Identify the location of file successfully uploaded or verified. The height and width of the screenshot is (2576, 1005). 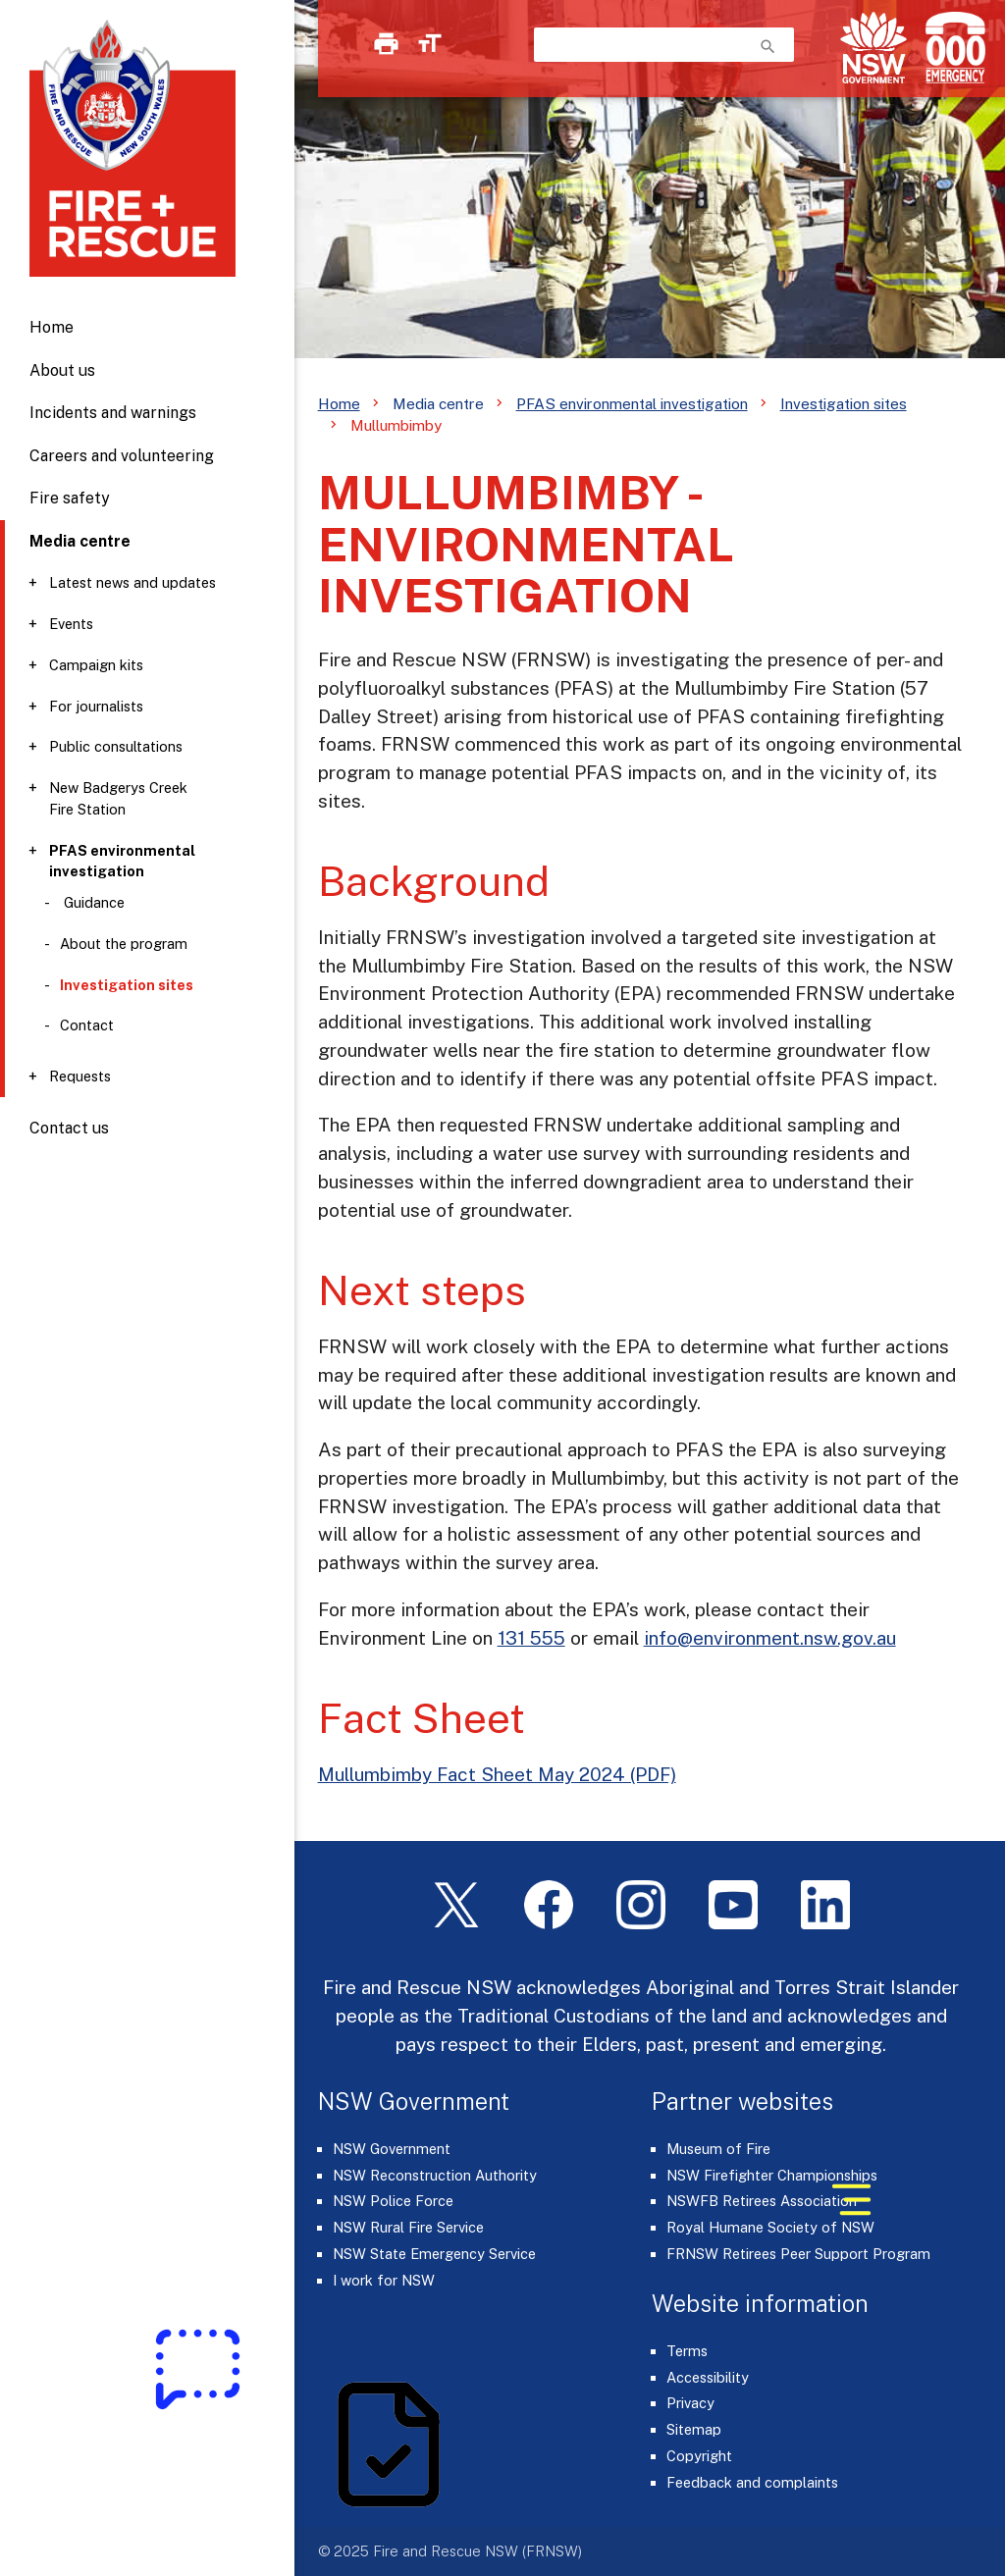
(389, 2445).